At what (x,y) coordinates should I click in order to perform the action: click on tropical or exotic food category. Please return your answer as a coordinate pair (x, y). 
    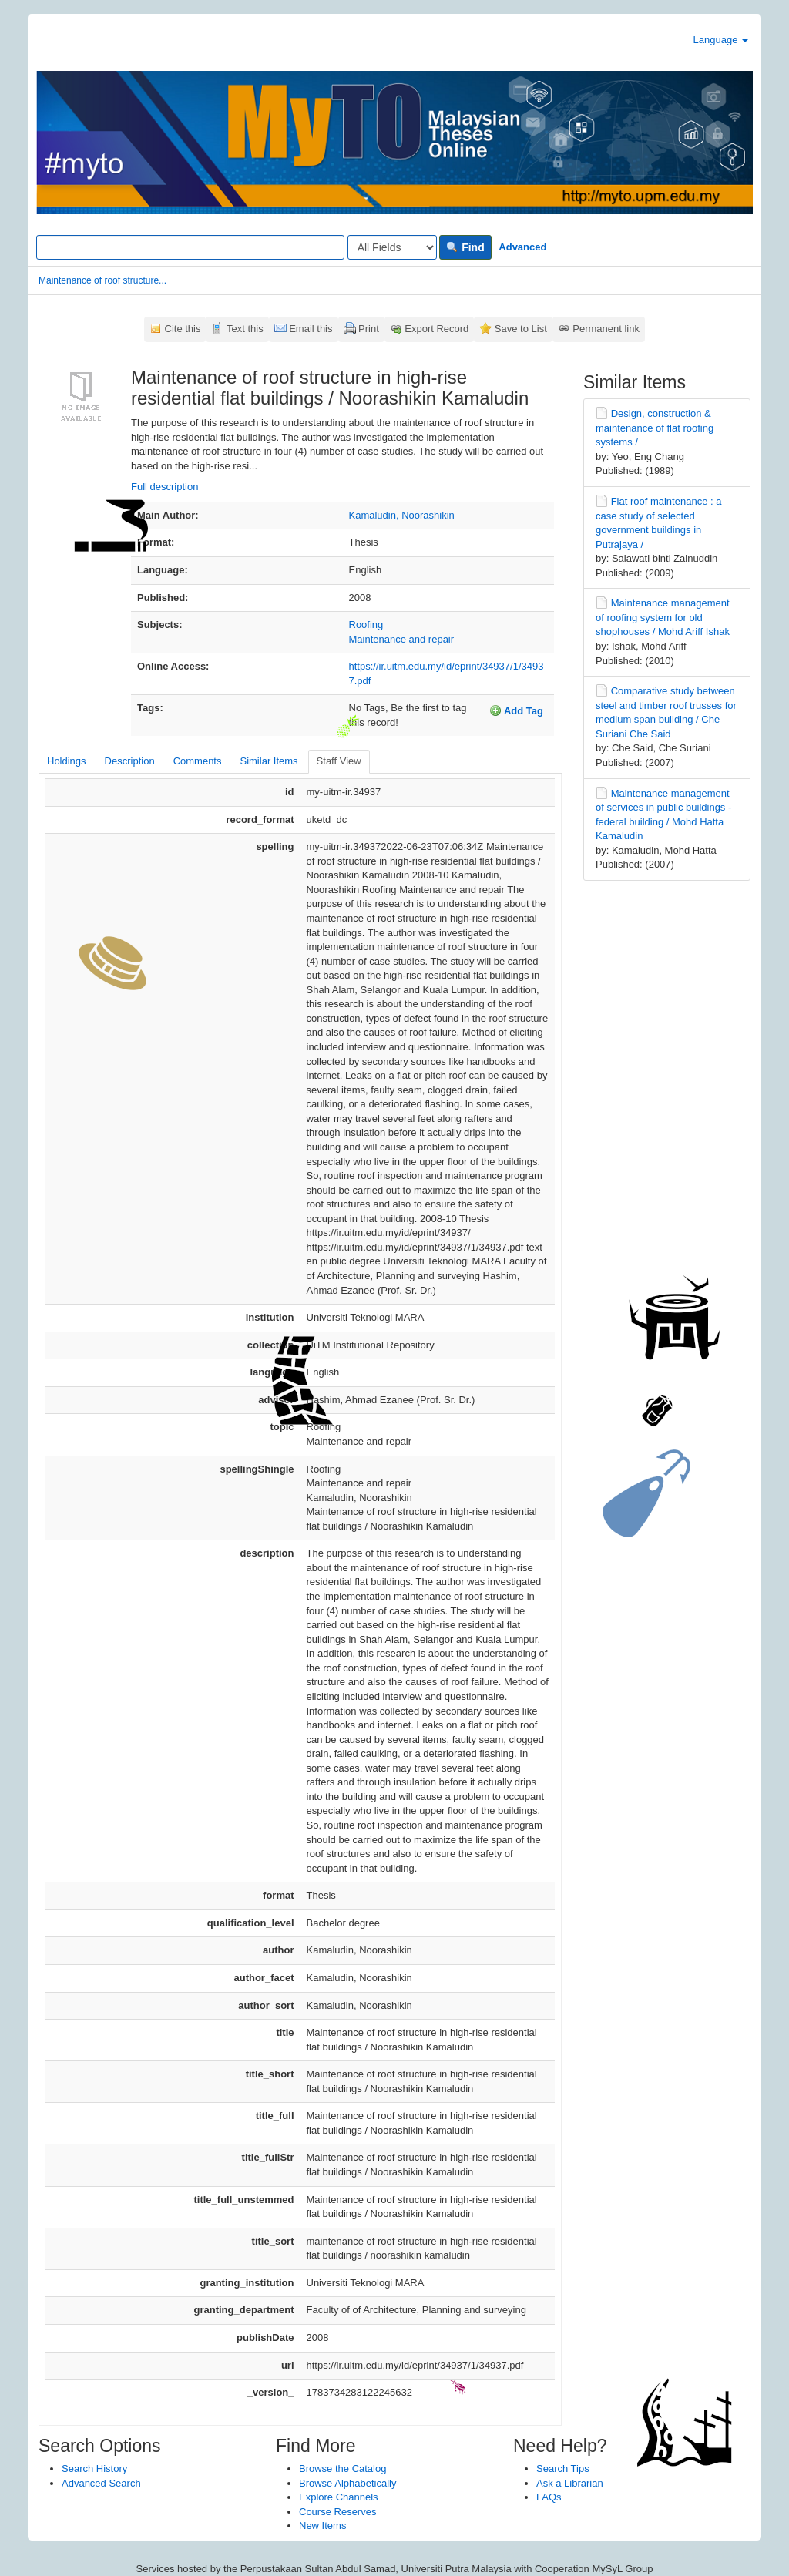
    Looking at the image, I should click on (348, 726).